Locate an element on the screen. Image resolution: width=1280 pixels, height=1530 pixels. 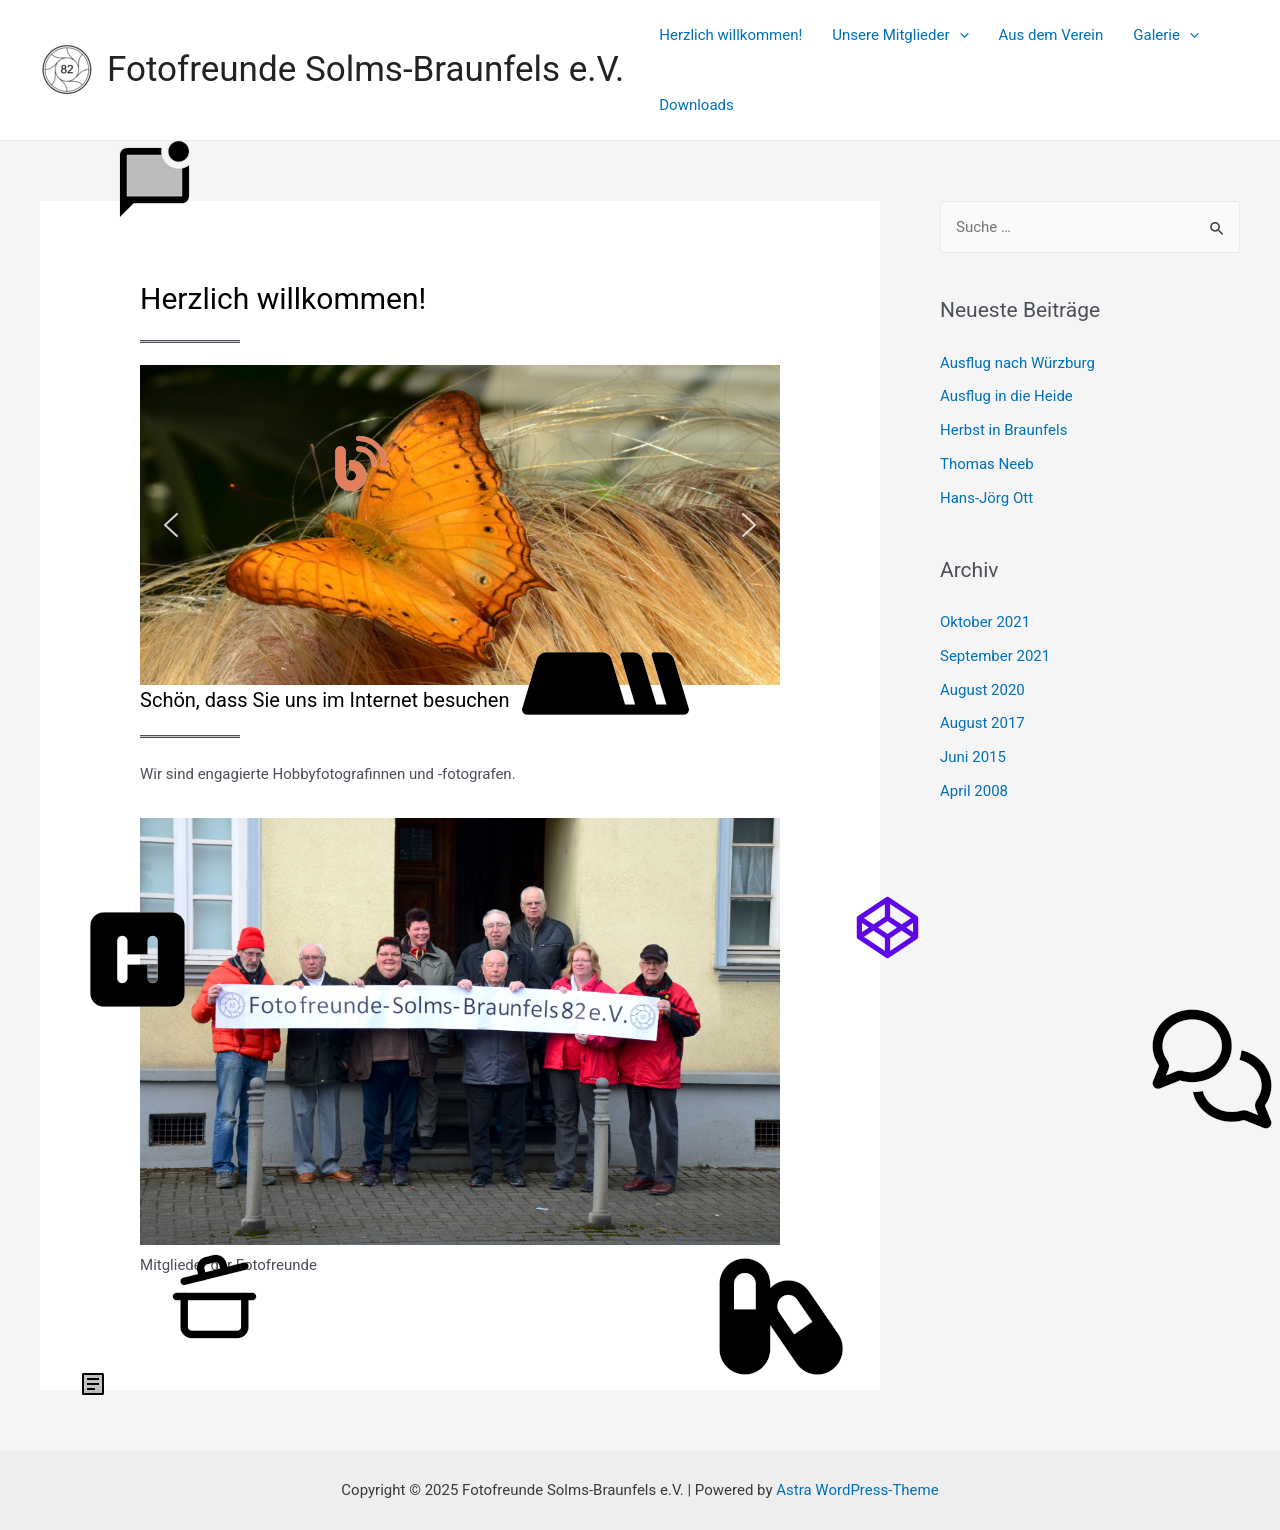
indicates unread messages in chat is located at coordinates (154, 182).